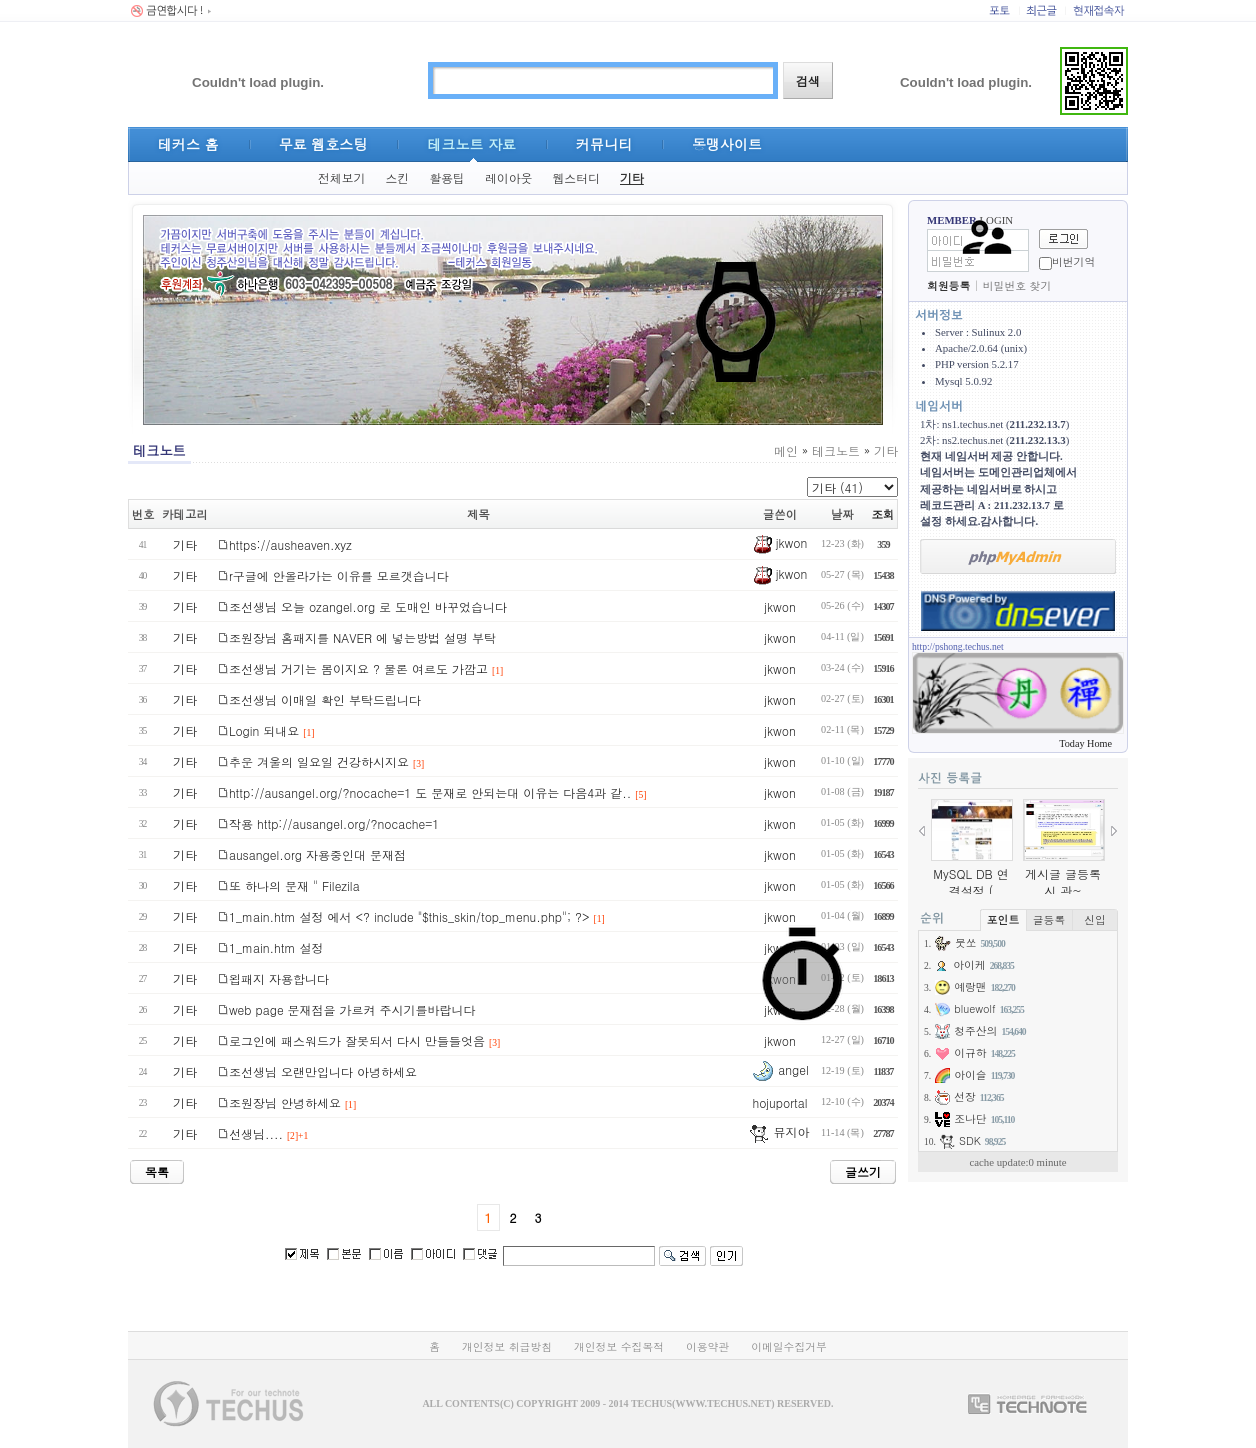 This screenshot has height=1448, width=1256. What do you see at coordinates (987, 237) in the screenshot?
I see `view team members or user accounts` at bounding box center [987, 237].